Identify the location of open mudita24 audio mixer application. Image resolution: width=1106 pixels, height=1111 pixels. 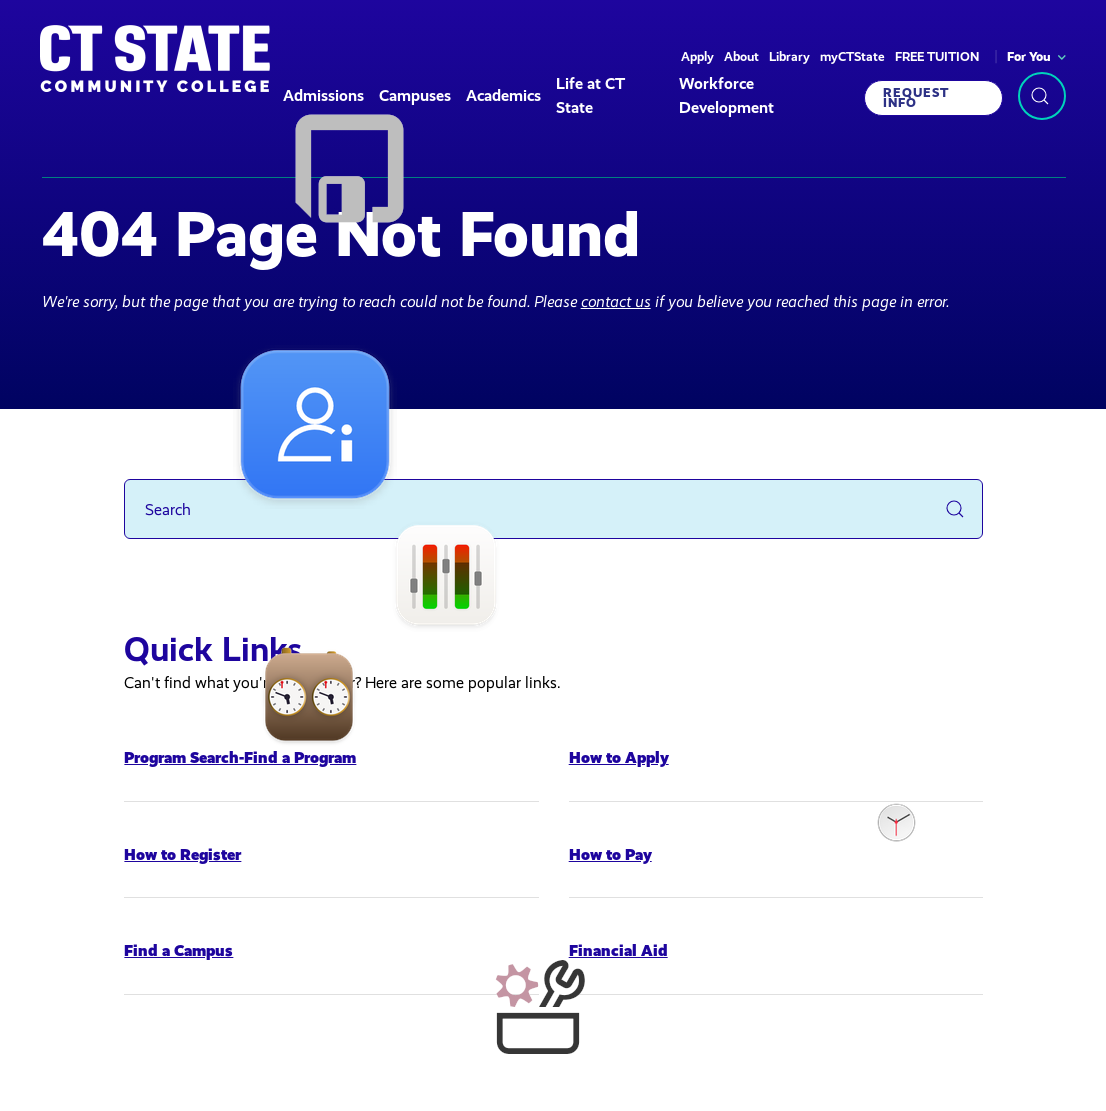
(446, 575).